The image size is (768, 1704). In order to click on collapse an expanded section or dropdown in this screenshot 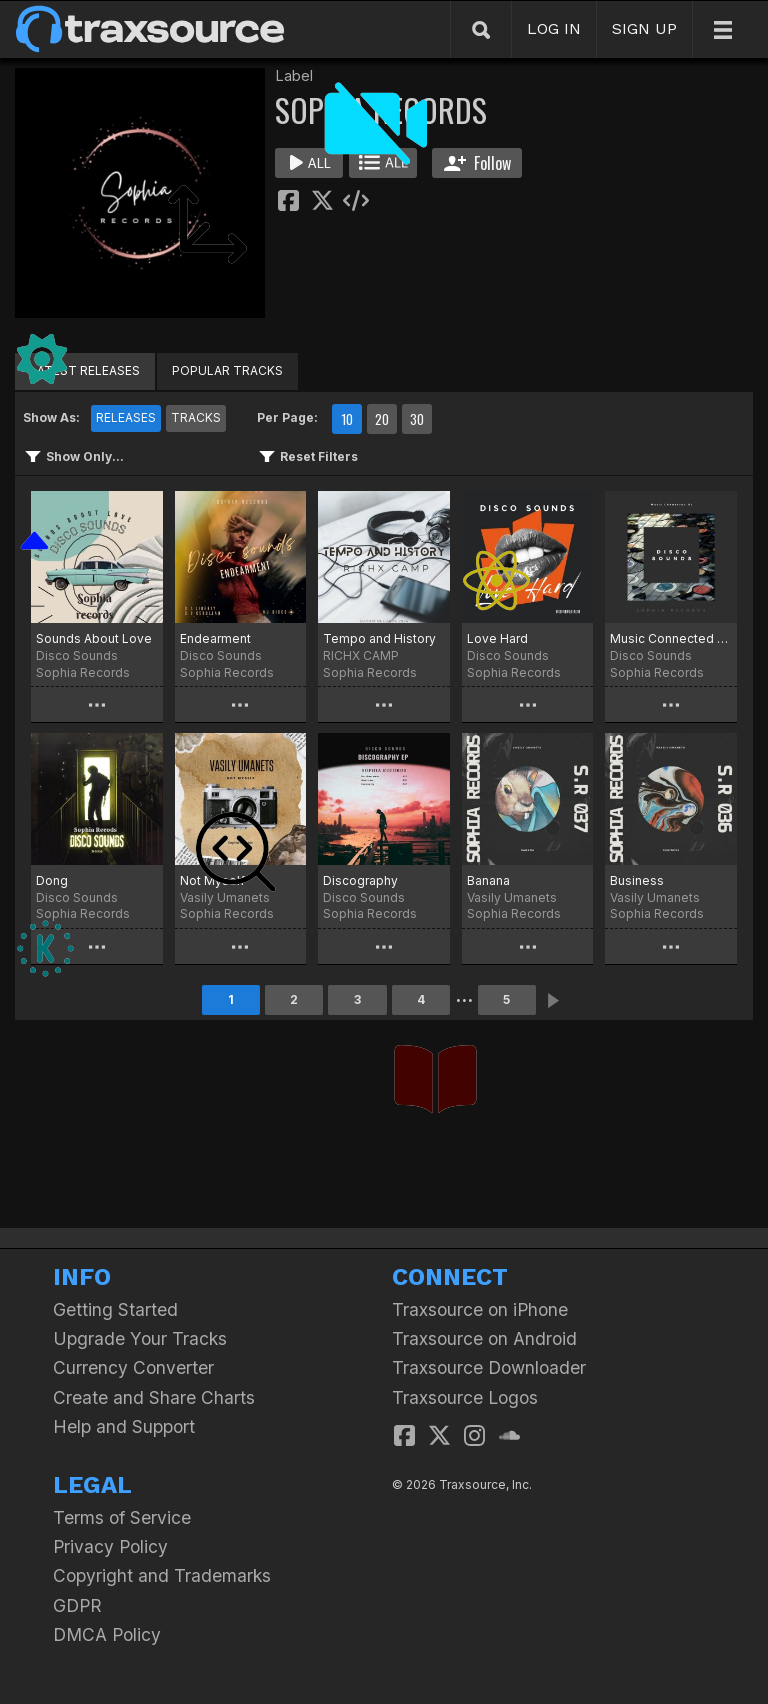, I will do `click(34, 540)`.